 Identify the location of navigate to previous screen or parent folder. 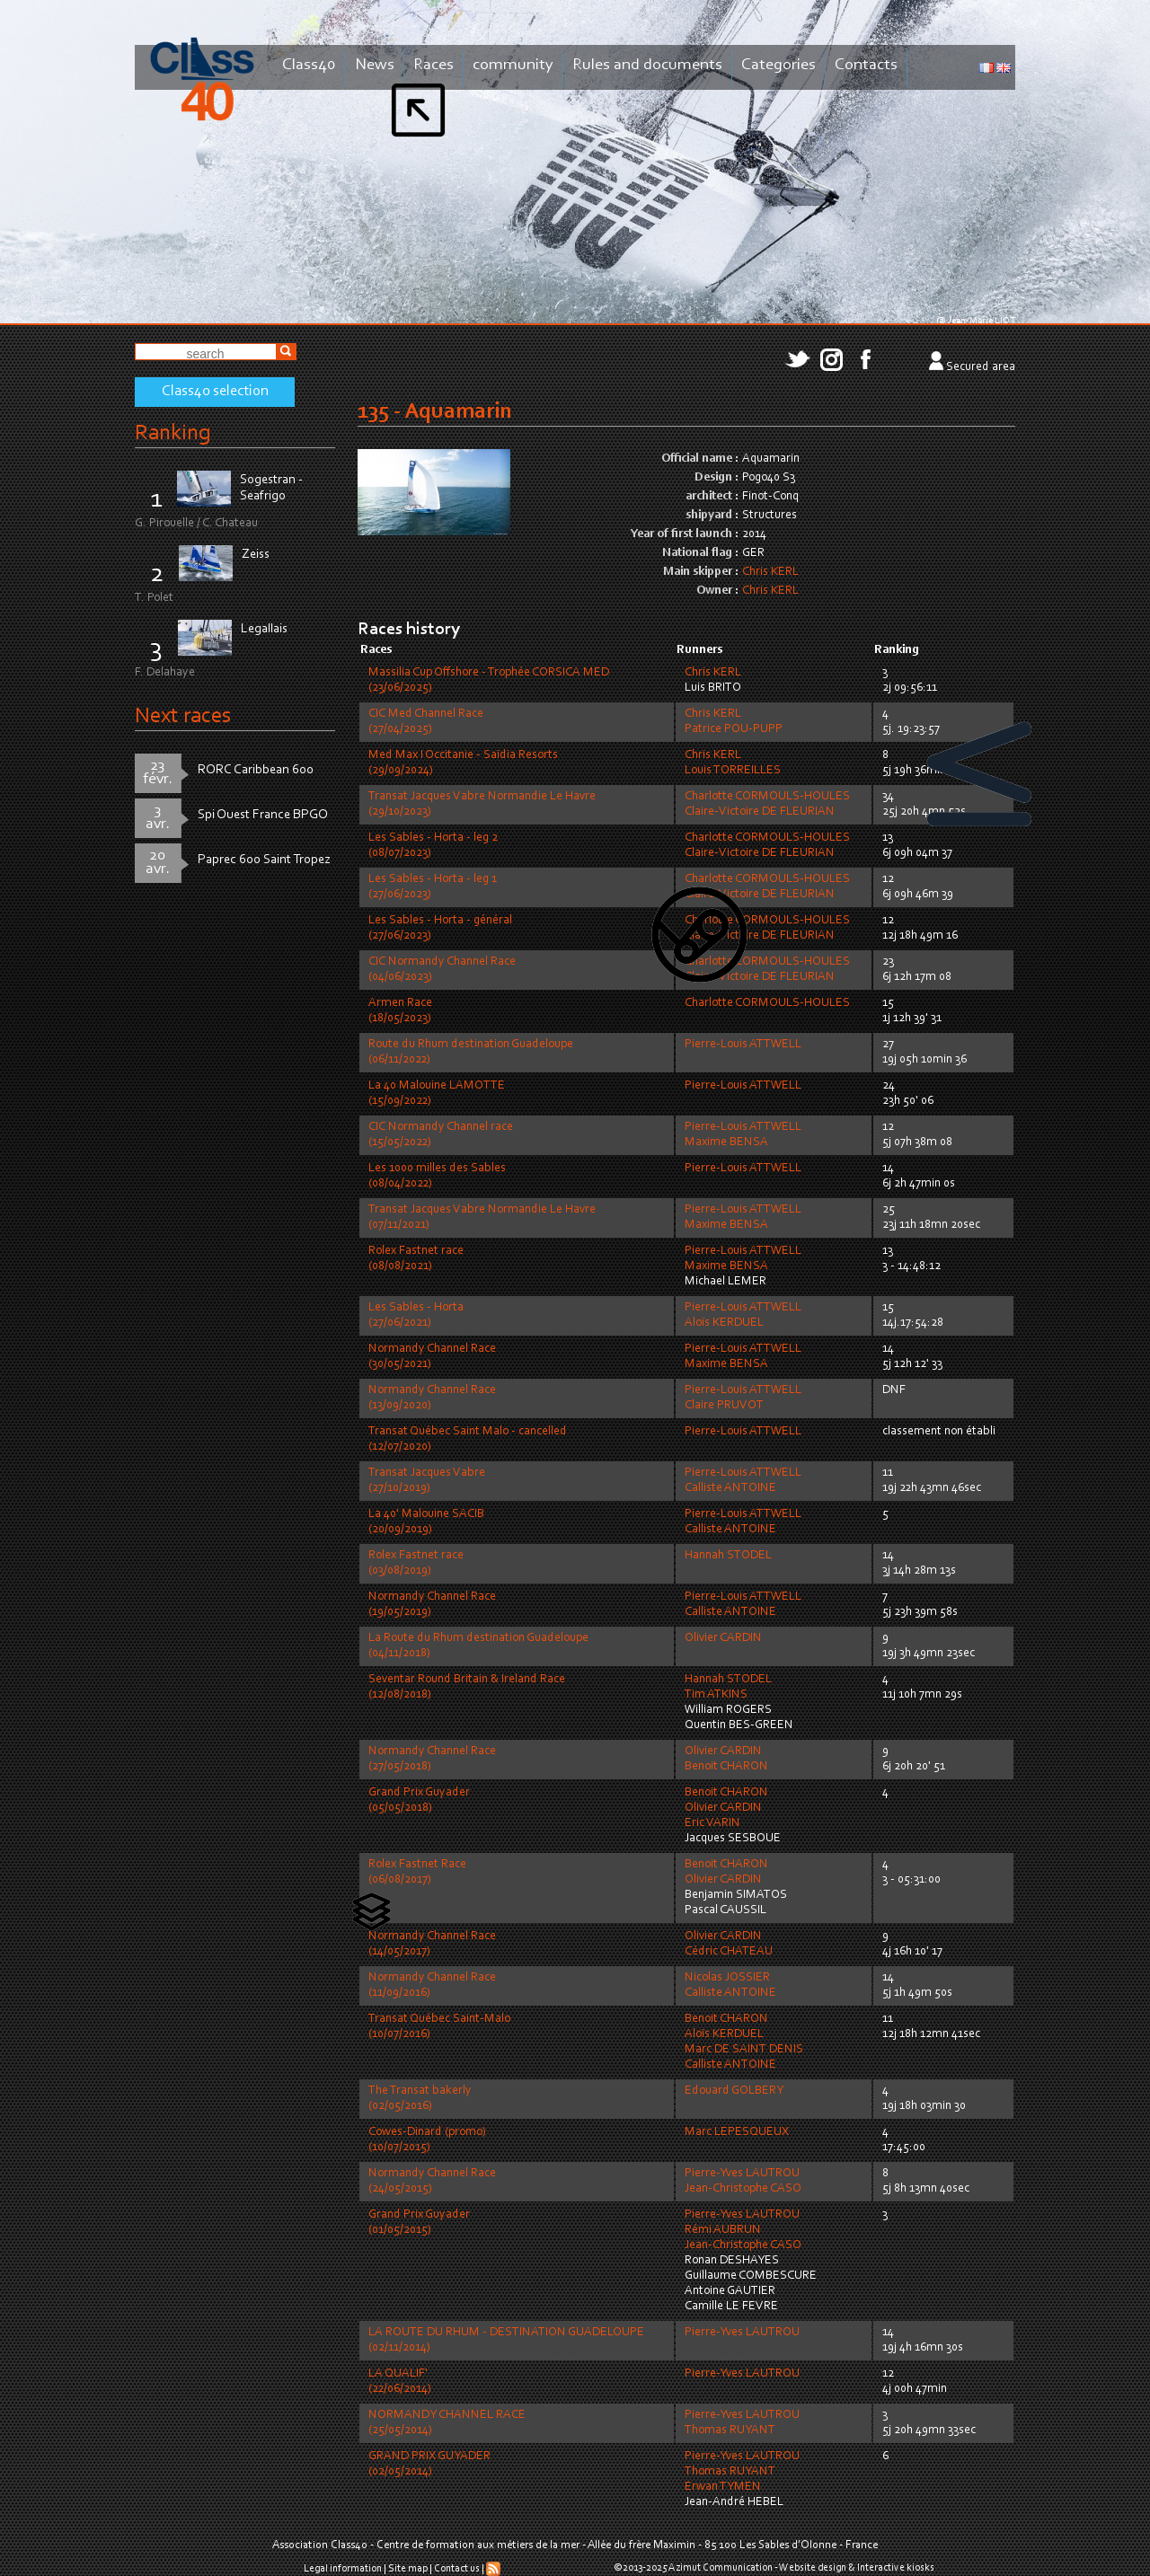
(418, 110).